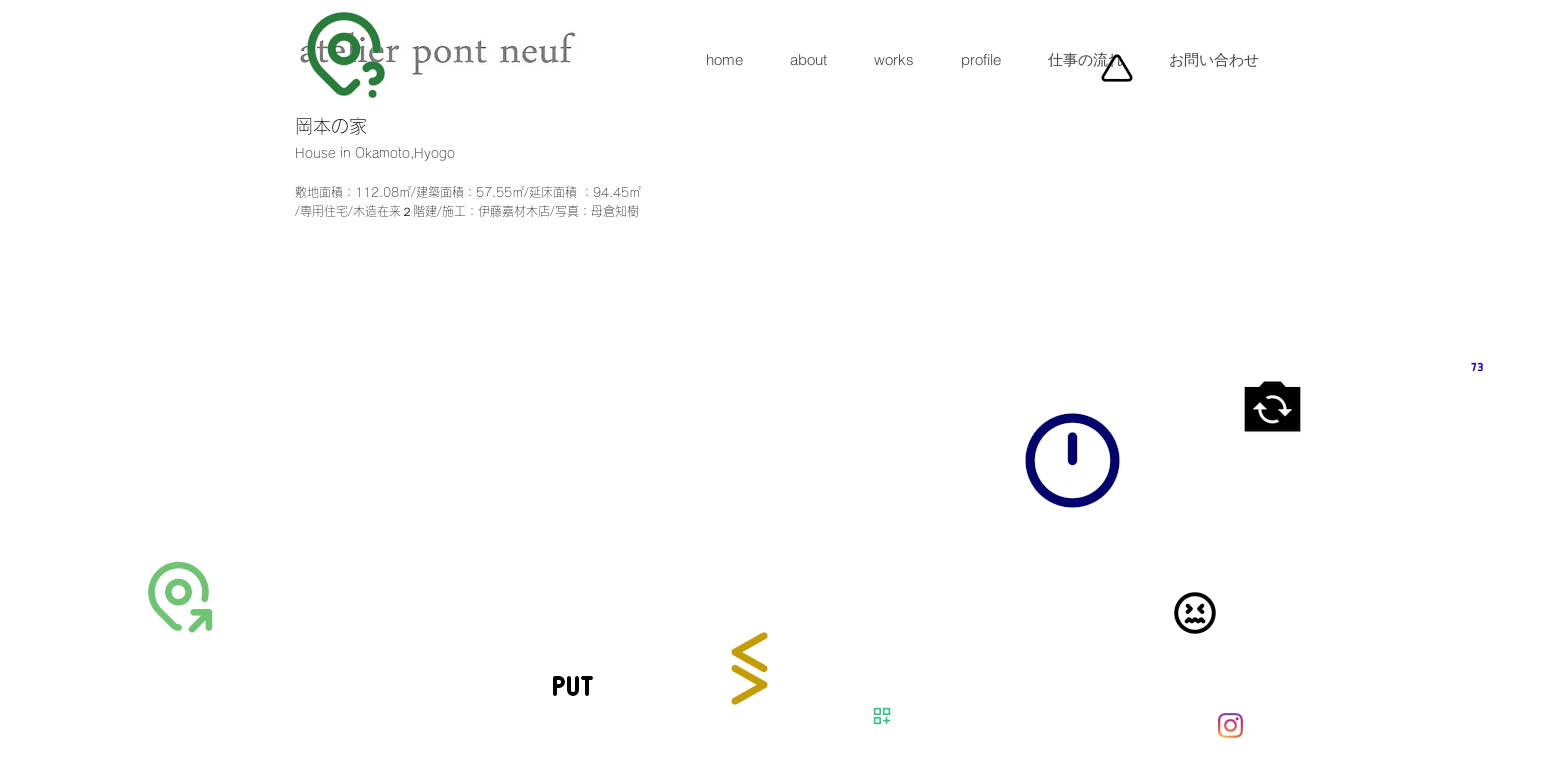 This screenshot has height=757, width=1568. Describe the element at coordinates (1195, 613) in the screenshot. I see `express frustration or anger` at that location.